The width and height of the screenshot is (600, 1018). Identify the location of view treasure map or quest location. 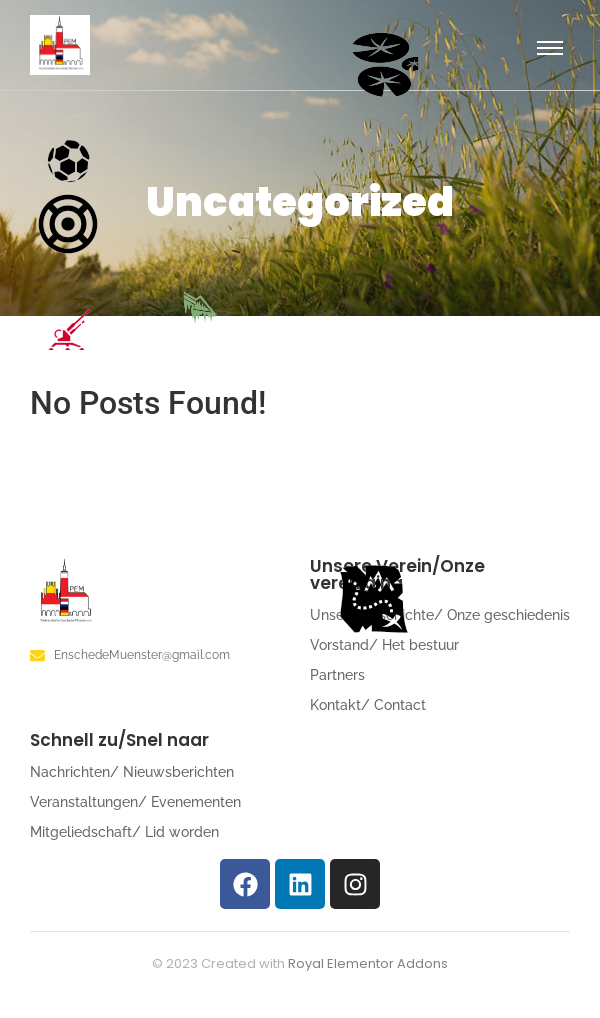
(374, 599).